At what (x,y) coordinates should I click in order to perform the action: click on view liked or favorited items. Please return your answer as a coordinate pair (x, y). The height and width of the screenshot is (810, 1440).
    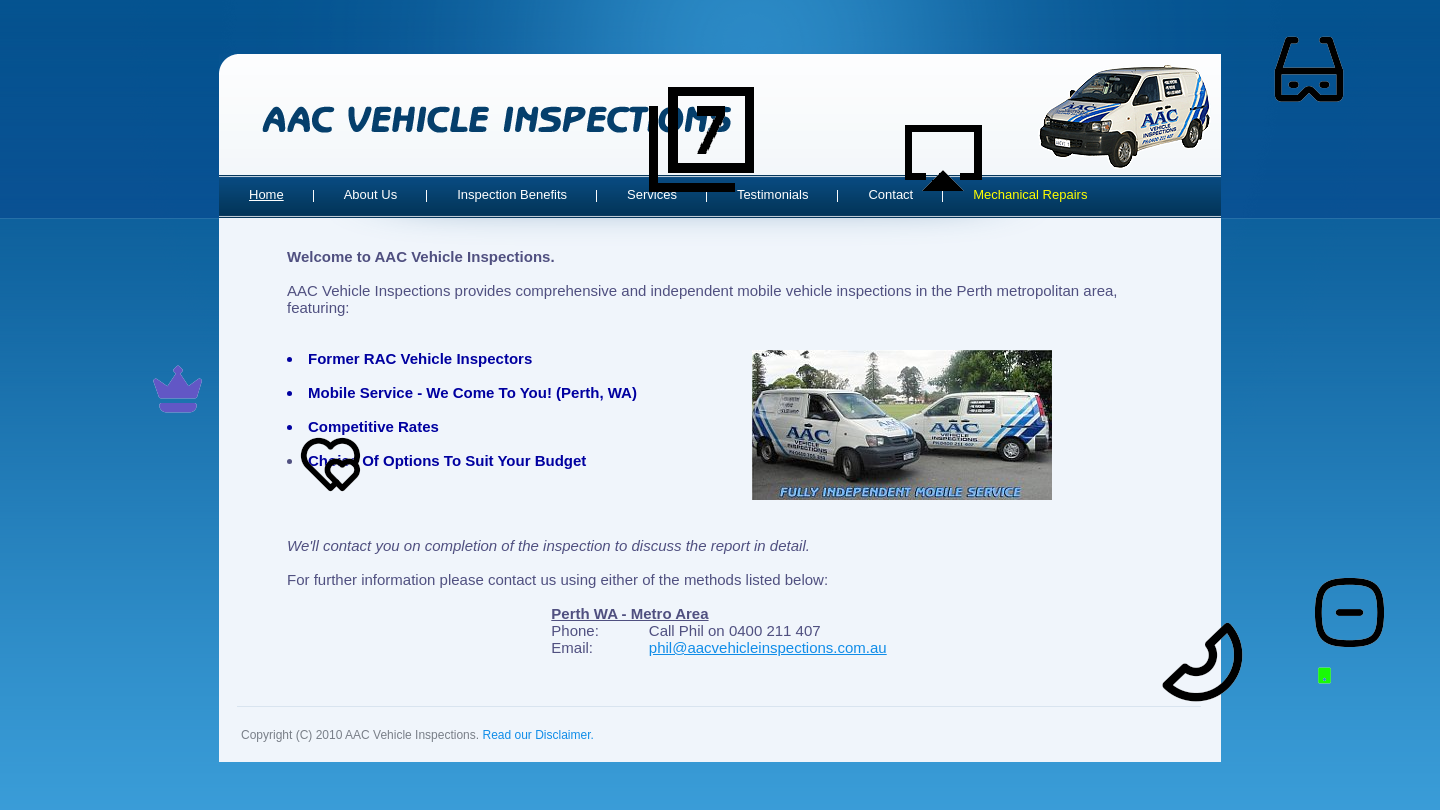
    Looking at the image, I should click on (330, 464).